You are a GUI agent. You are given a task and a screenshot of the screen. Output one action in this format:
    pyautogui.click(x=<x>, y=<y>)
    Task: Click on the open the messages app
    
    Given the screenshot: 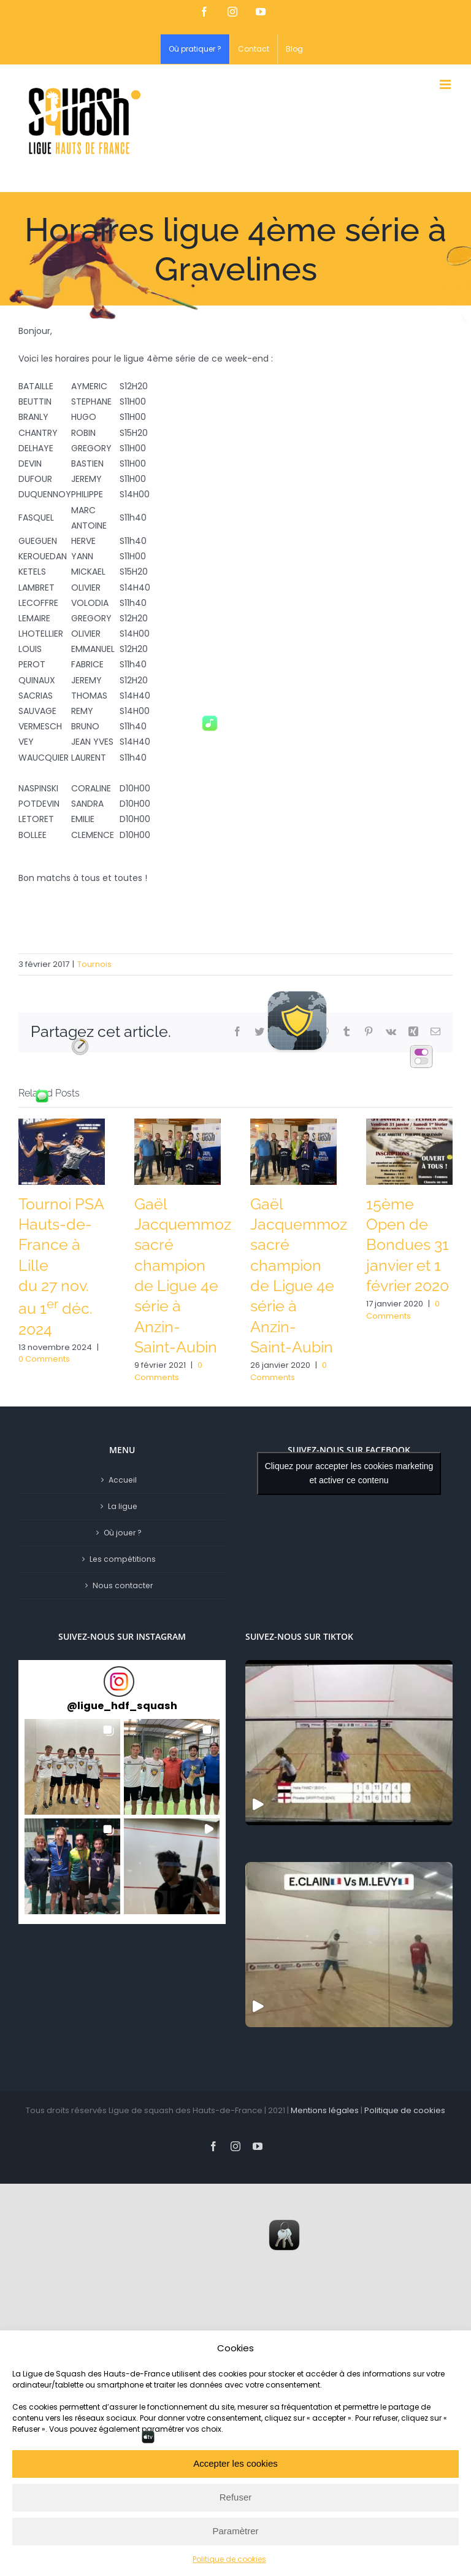 What is the action you would take?
    pyautogui.click(x=42, y=1096)
    